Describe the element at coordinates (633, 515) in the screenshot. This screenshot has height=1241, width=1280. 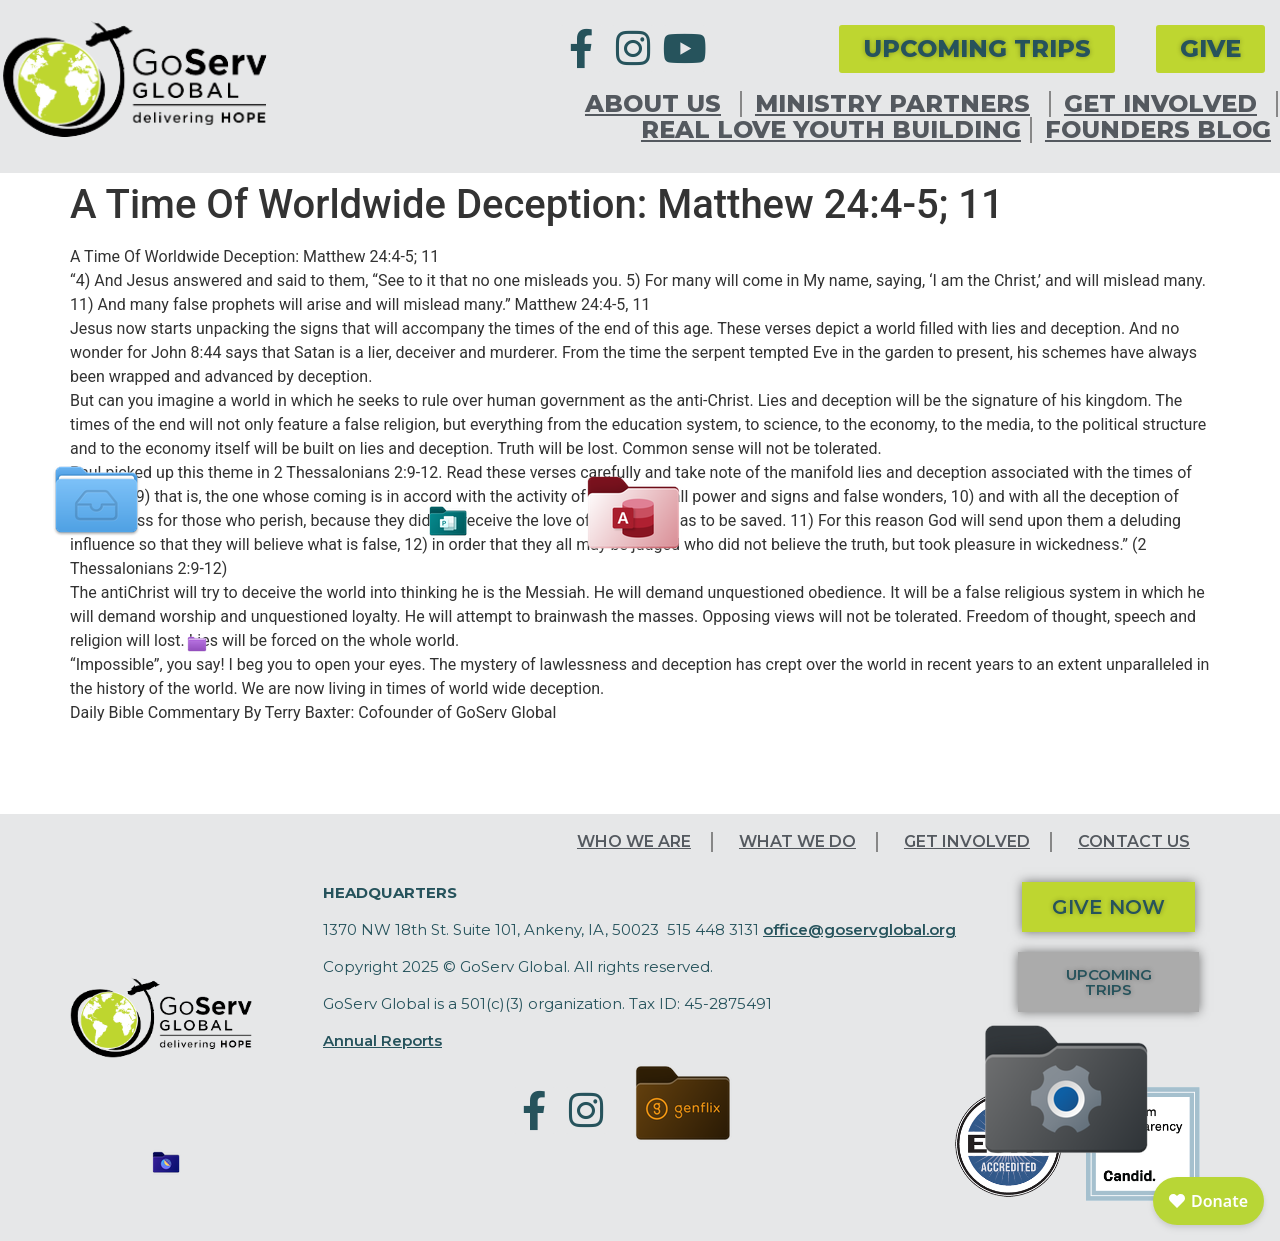
I see `open folder containing Microsoft Access database files` at that location.